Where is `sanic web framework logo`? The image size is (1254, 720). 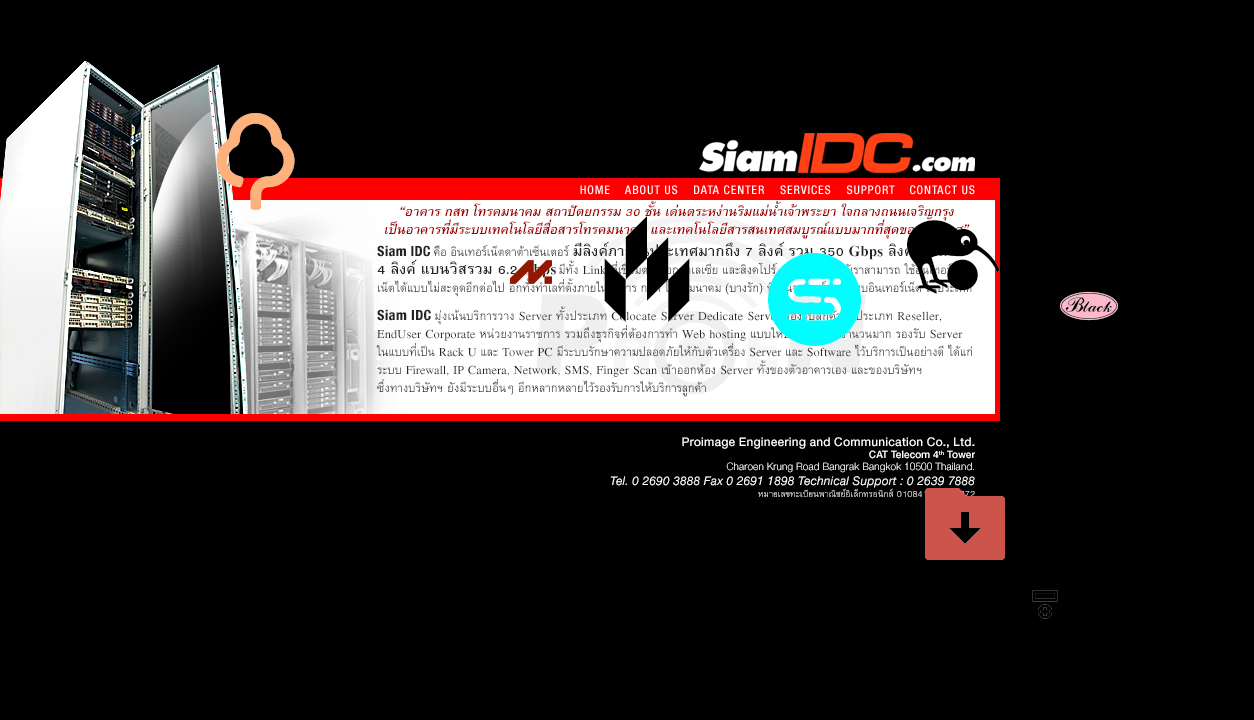 sanic web framework logo is located at coordinates (814, 299).